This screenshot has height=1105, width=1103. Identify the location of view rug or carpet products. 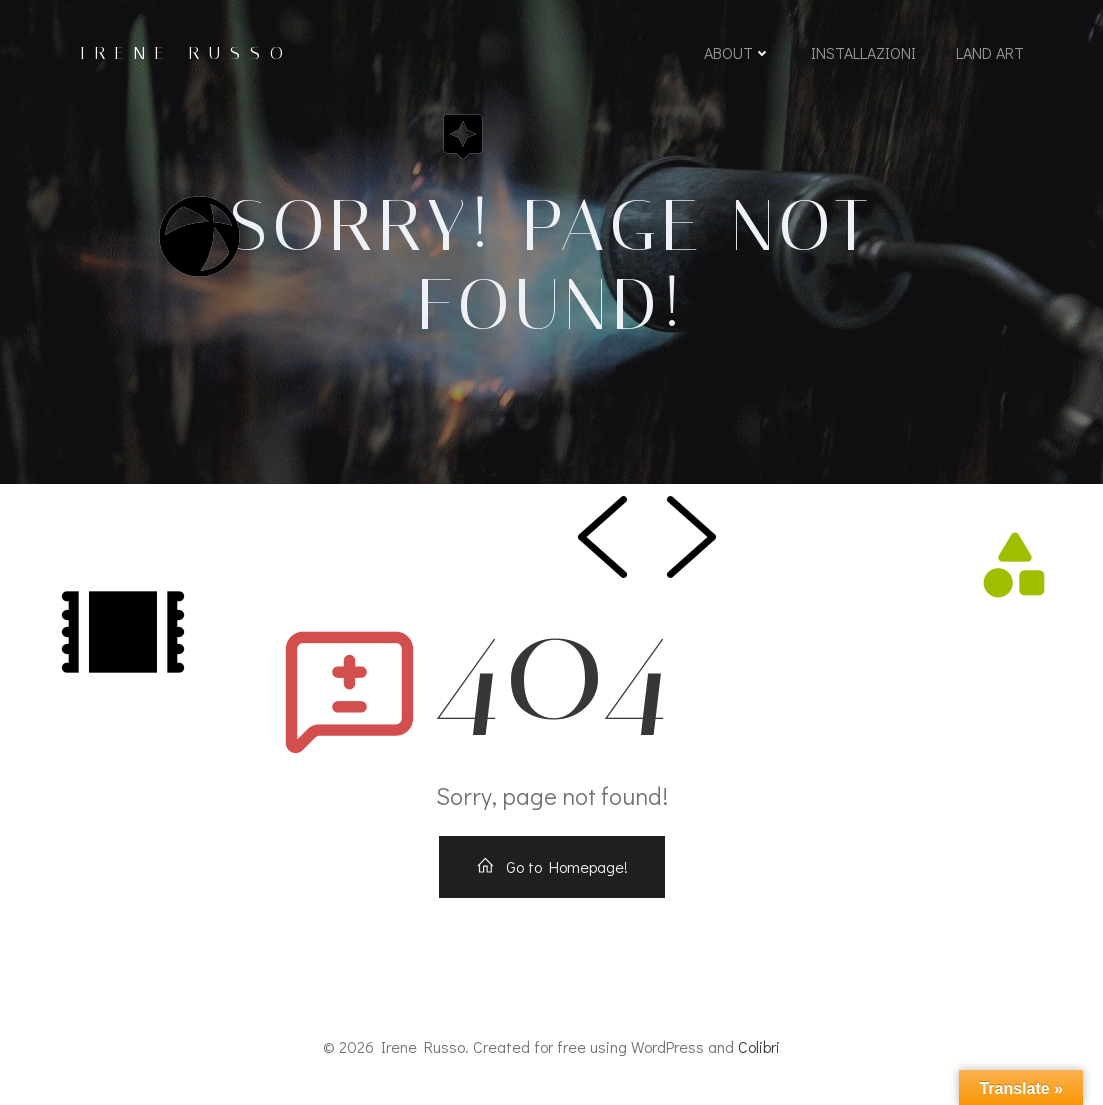
(123, 632).